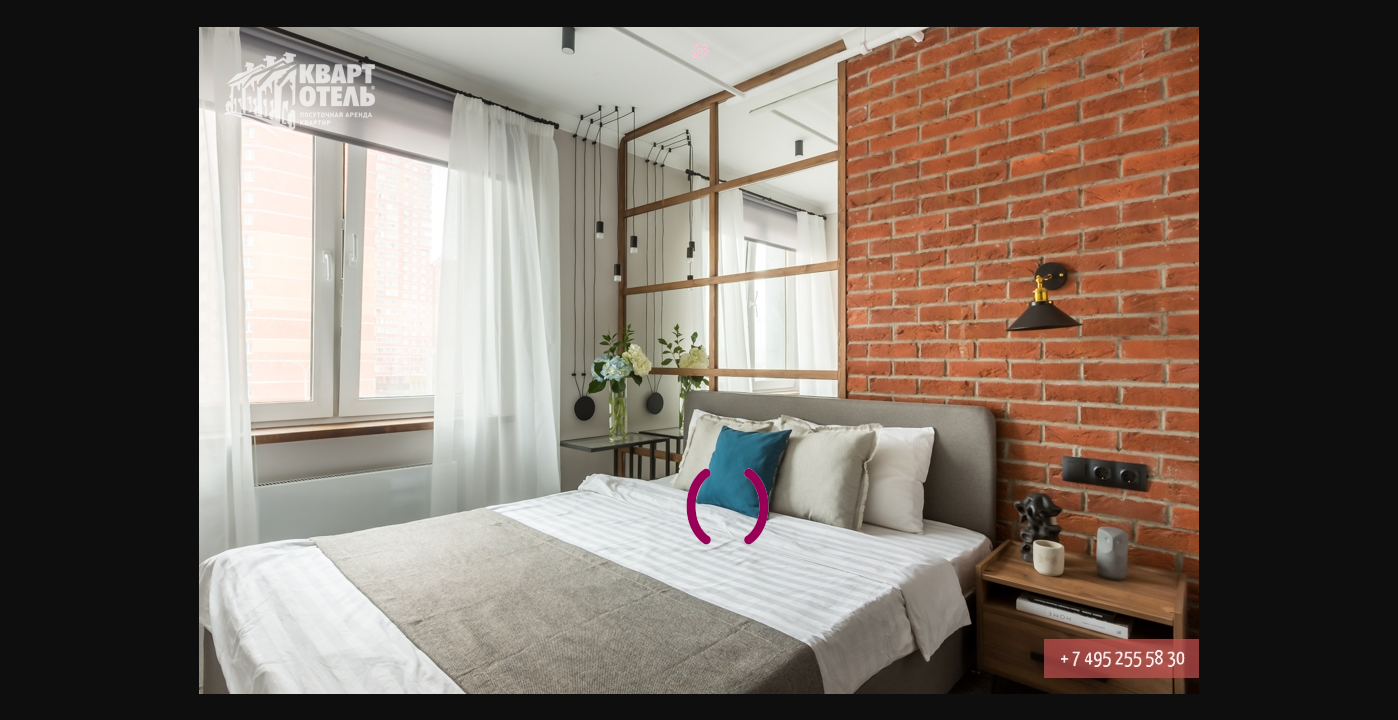 The image size is (1398, 720). What do you see at coordinates (727, 506) in the screenshot?
I see `insert parentheses in text or code` at bounding box center [727, 506].